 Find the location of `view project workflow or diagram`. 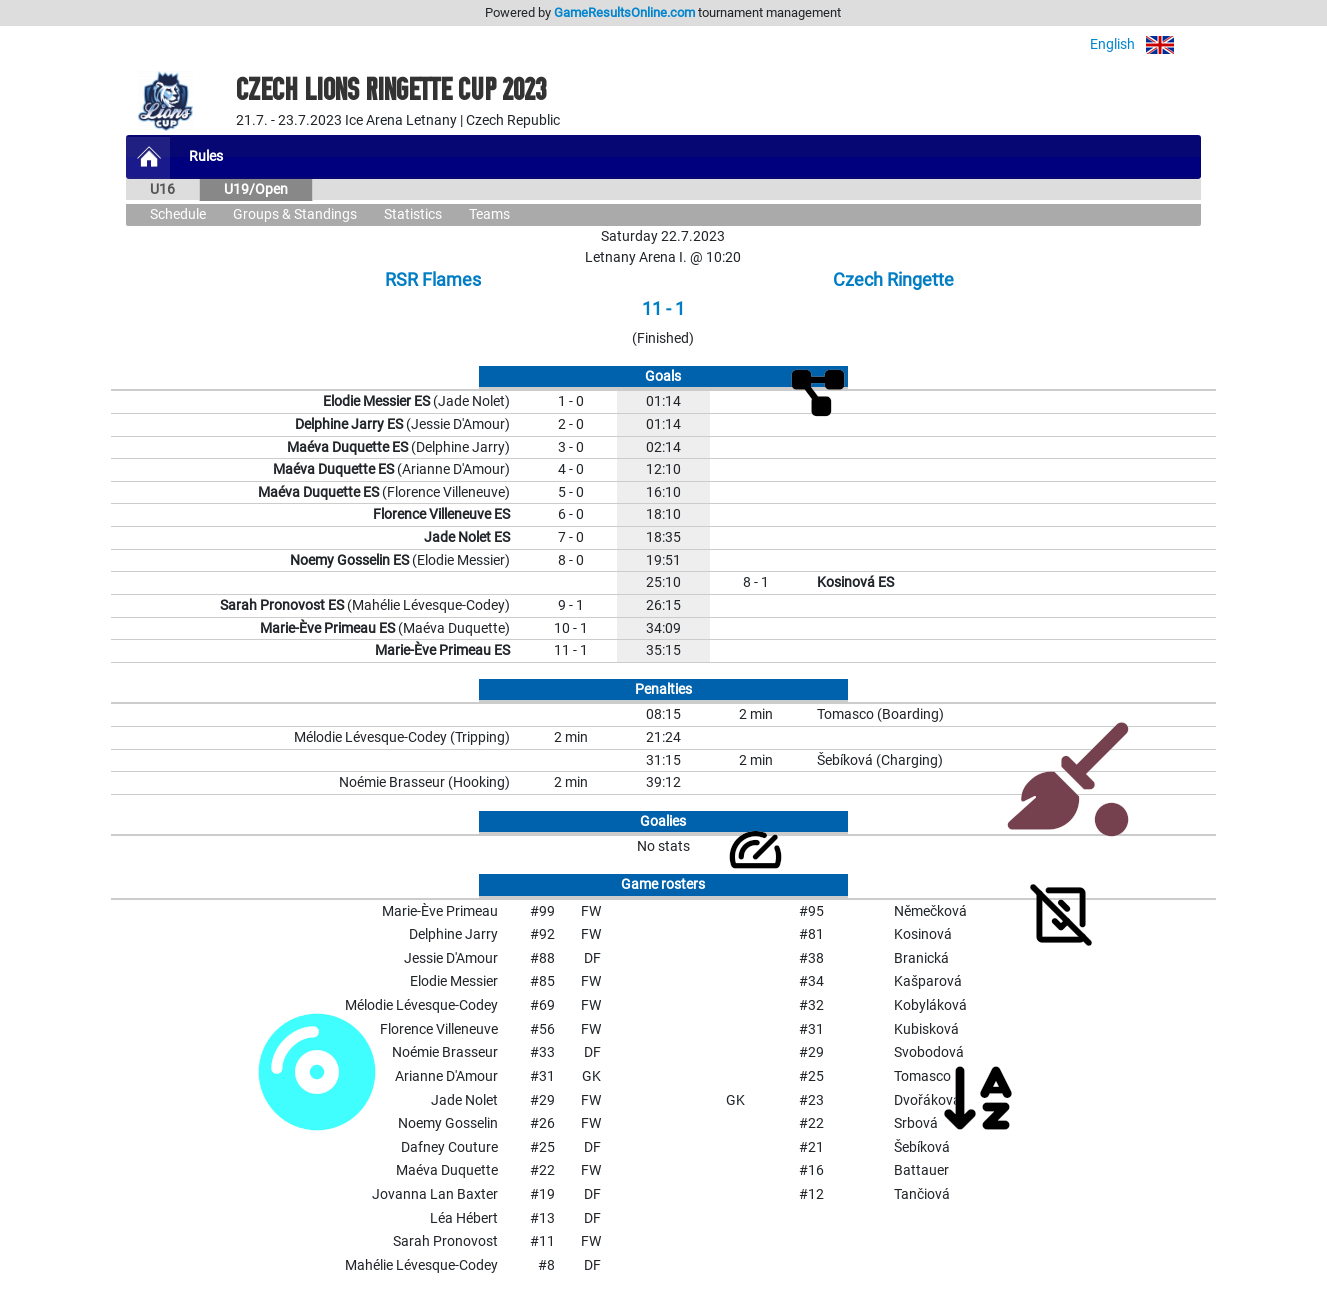

view project workflow or diagram is located at coordinates (818, 393).